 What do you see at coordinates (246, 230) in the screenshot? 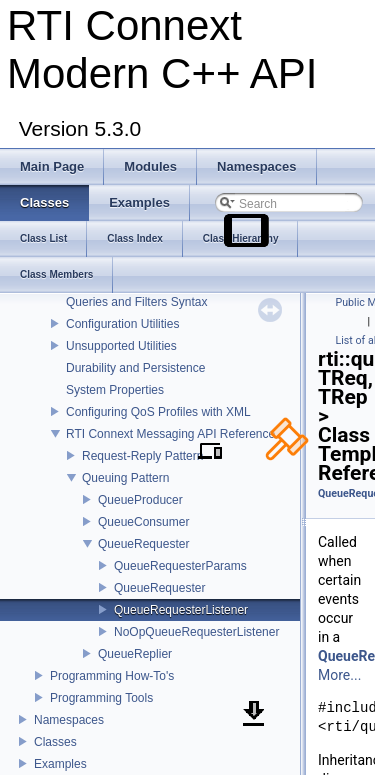
I see `switch to tablet view or layout` at bounding box center [246, 230].